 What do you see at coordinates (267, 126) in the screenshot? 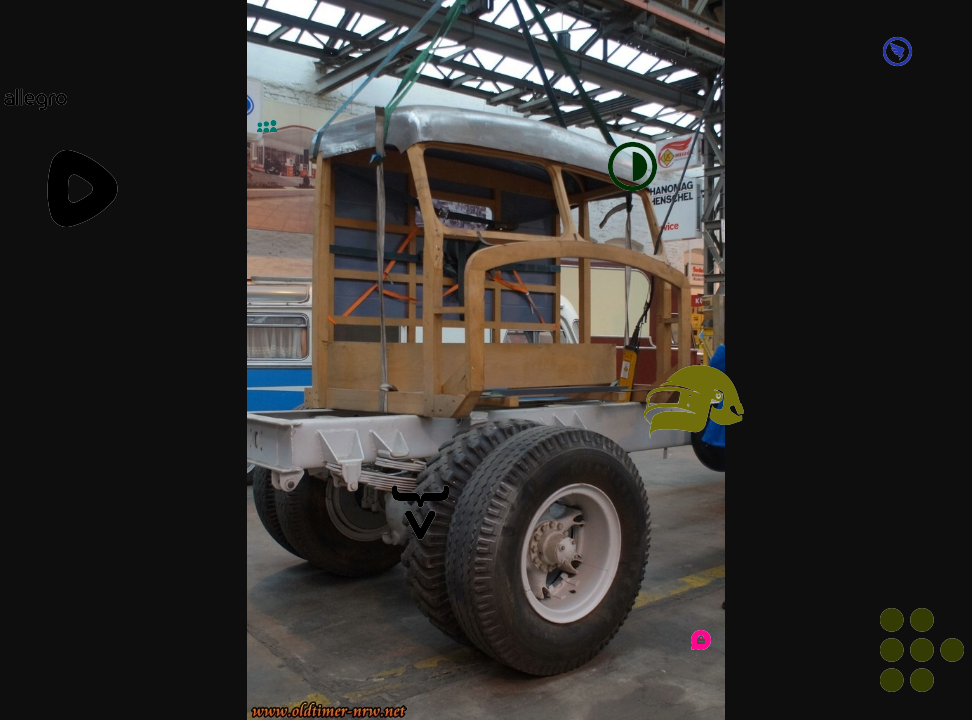
I see `link to MySpace profile` at bounding box center [267, 126].